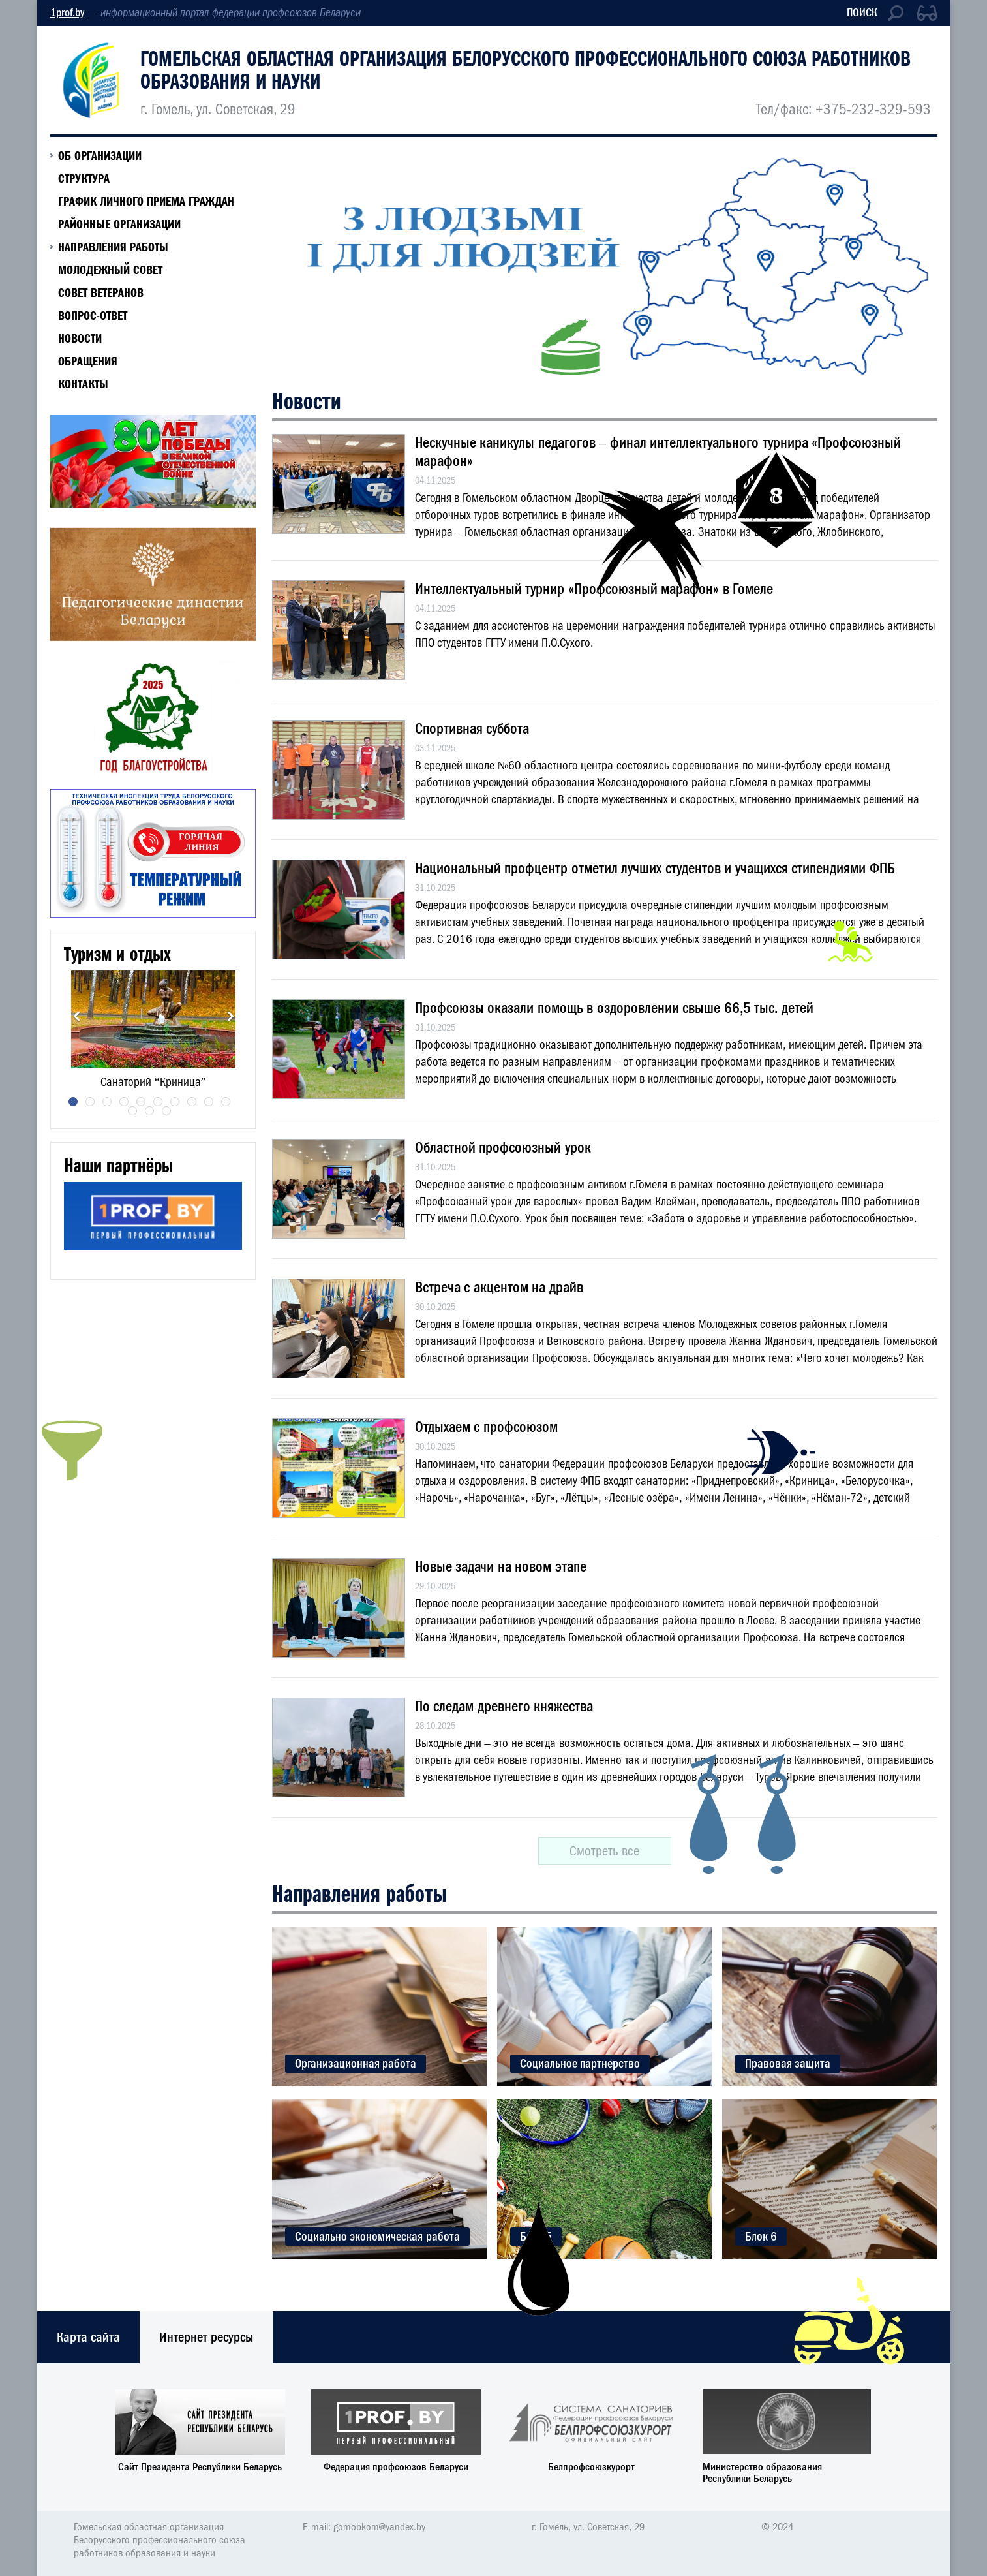 The height and width of the screenshot is (2576, 987). Describe the element at coordinates (849, 2320) in the screenshot. I see `select scooter as transportation mode` at that location.